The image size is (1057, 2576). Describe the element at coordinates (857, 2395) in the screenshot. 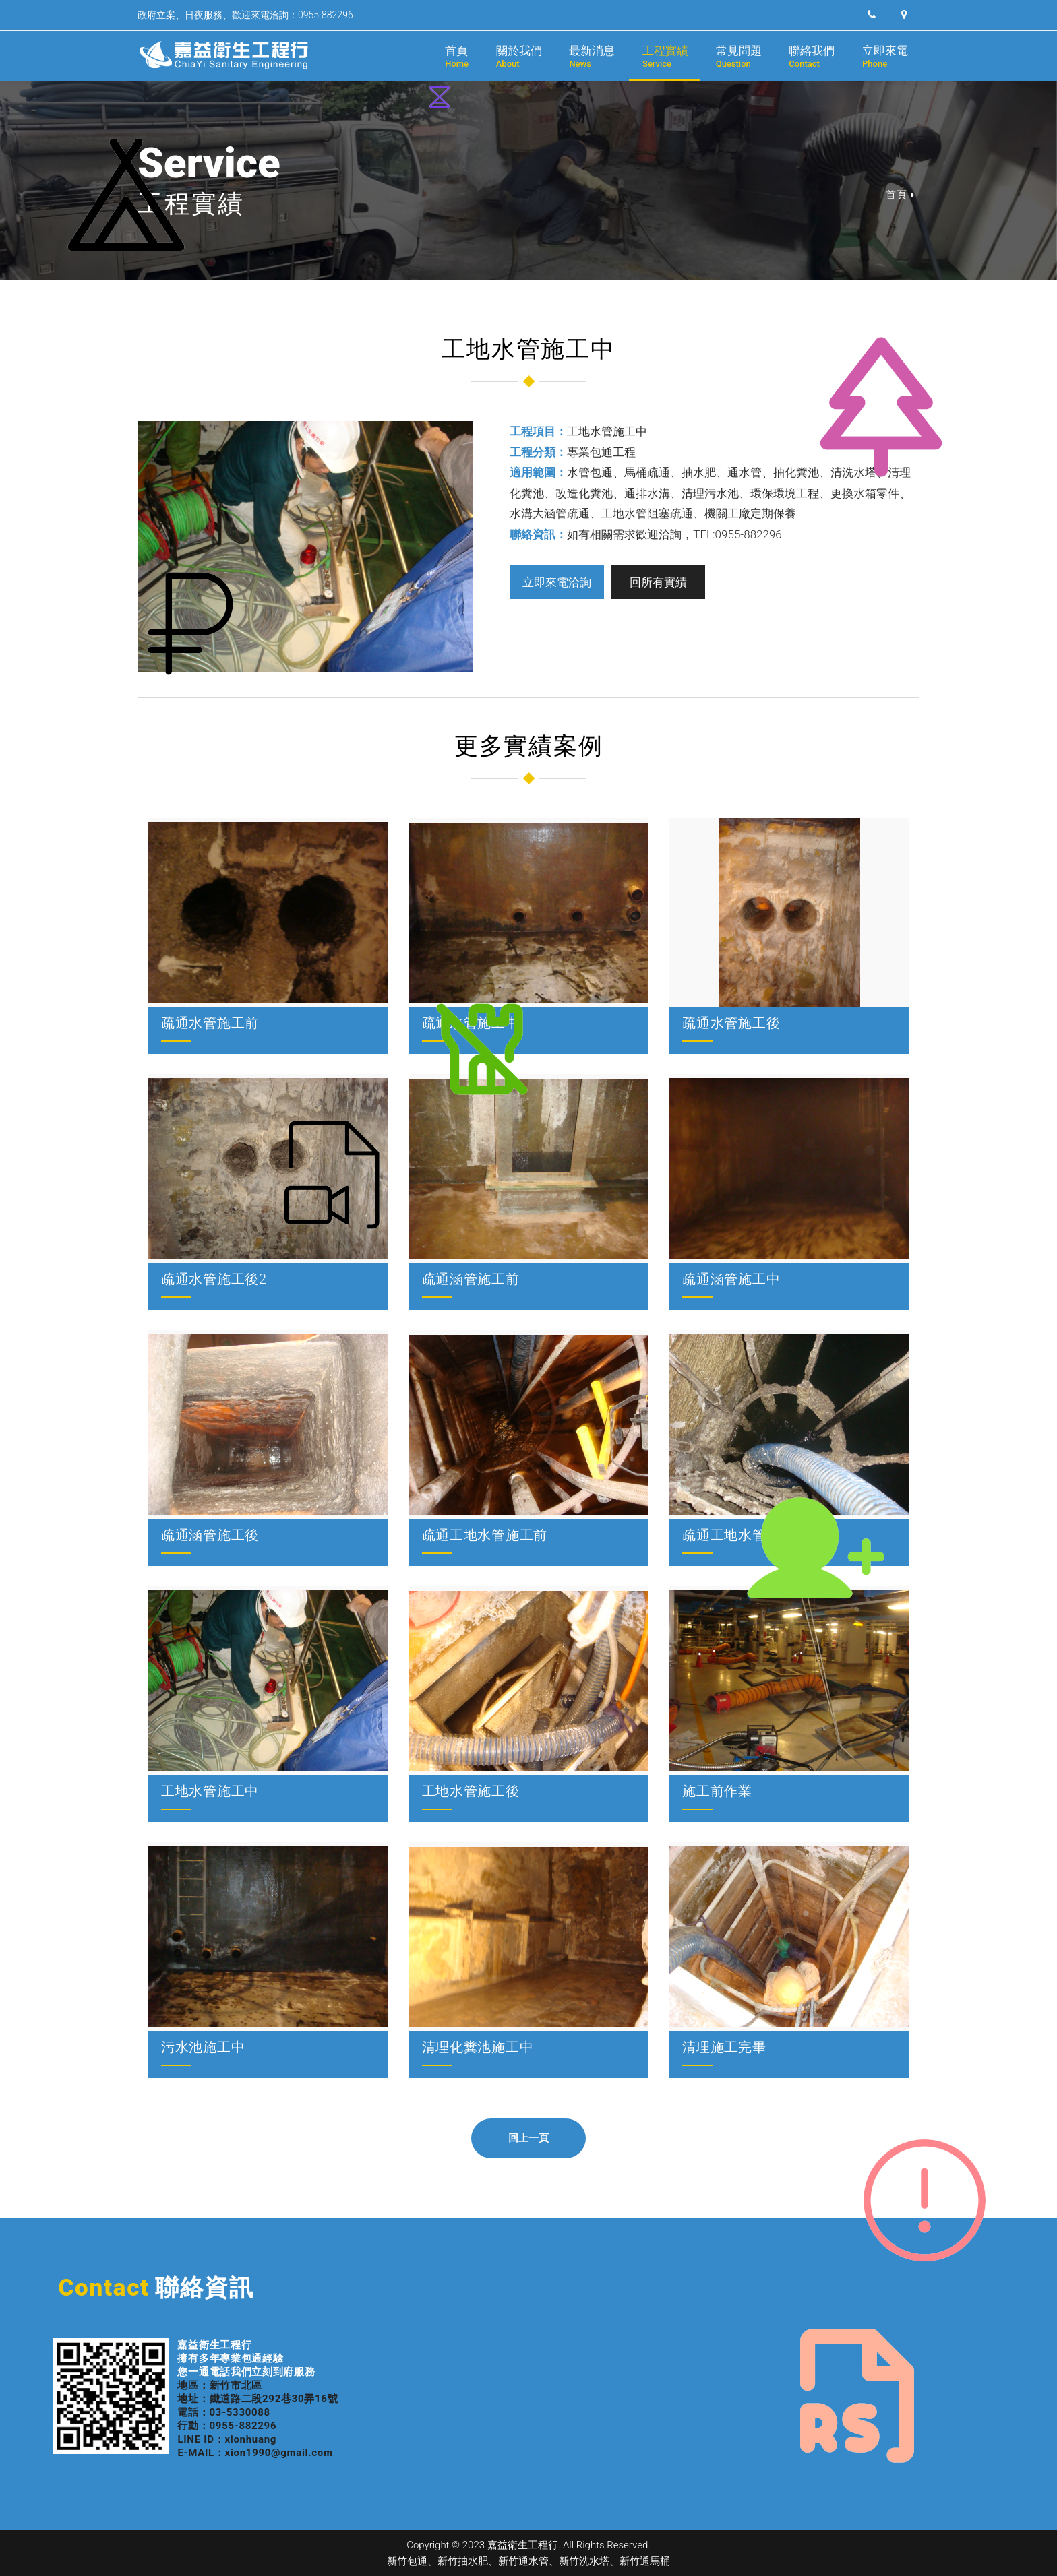

I see `a Rust source code file` at that location.